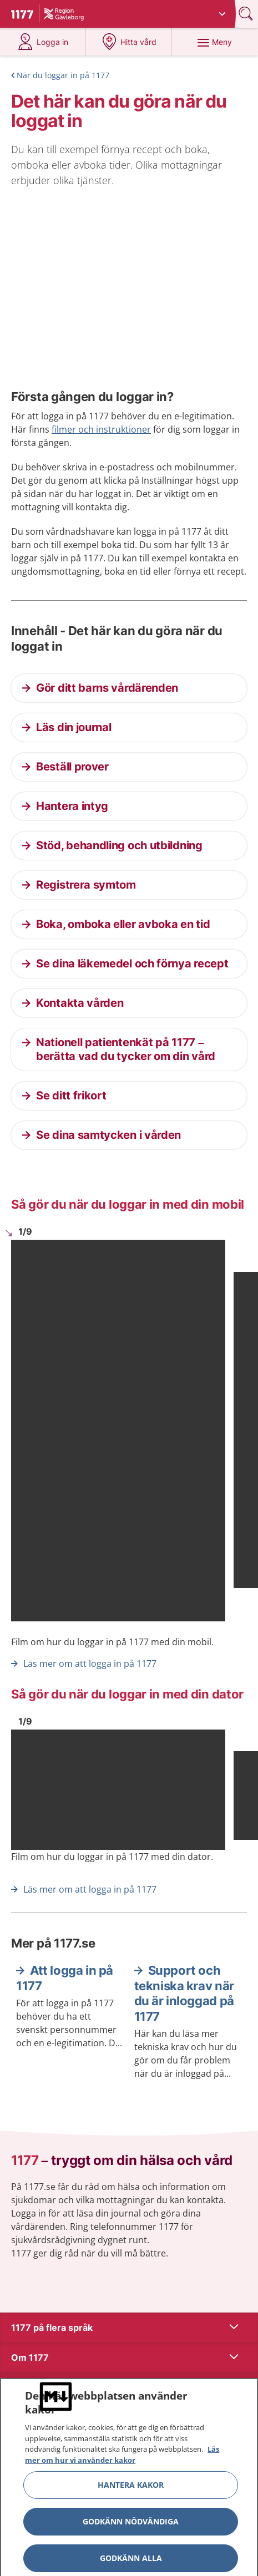  What do you see at coordinates (9, 1233) in the screenshot?
I see `navigate to the next section below` at bounding box center [9, 1233].